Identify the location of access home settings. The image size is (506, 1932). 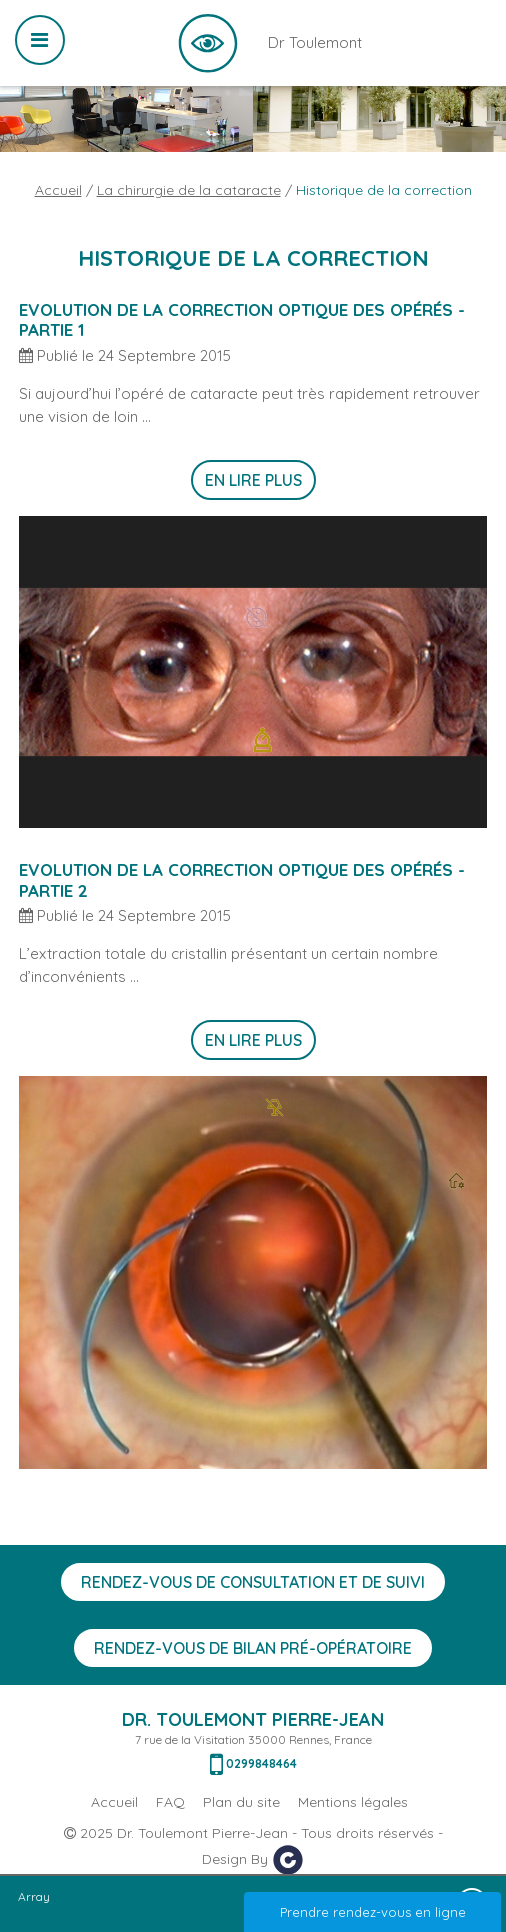
(456, 1180).